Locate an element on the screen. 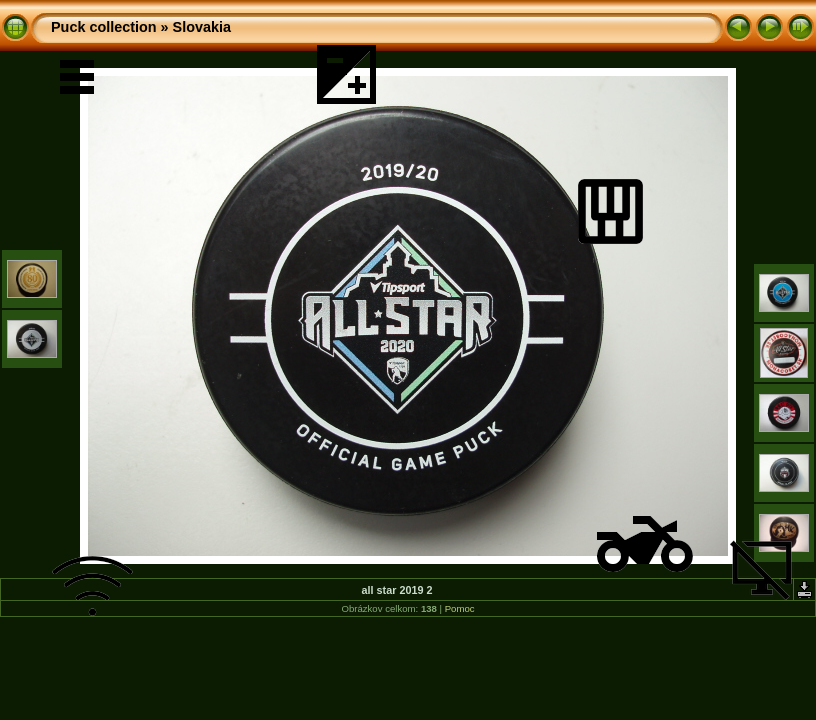  adjust image exposure settings is located at coordinates (346, 74).